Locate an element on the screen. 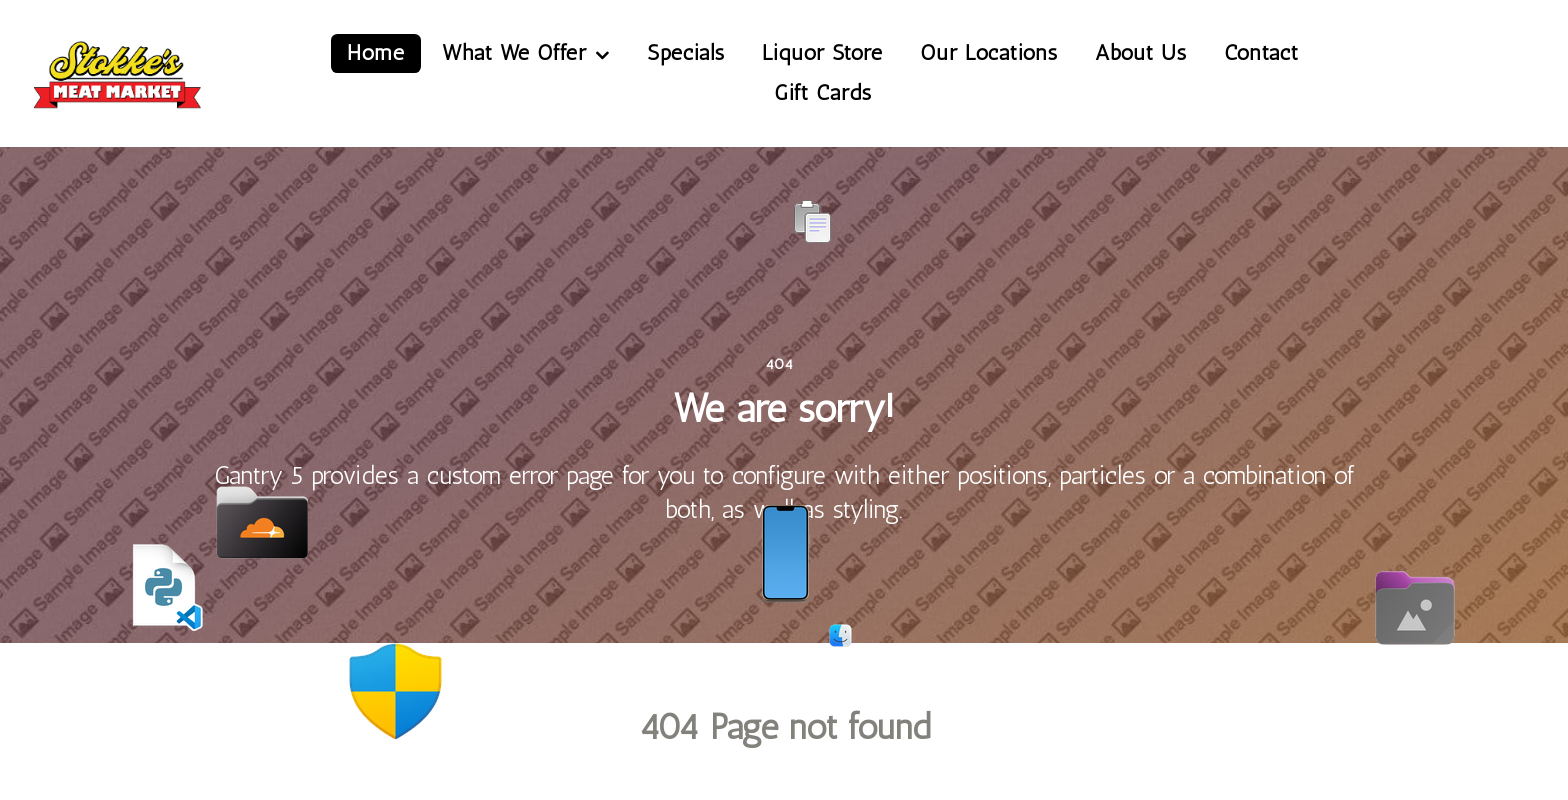 This screenshot has width=1568, height=800. open a python file in visual studio code is located at coordinates (164, 587).